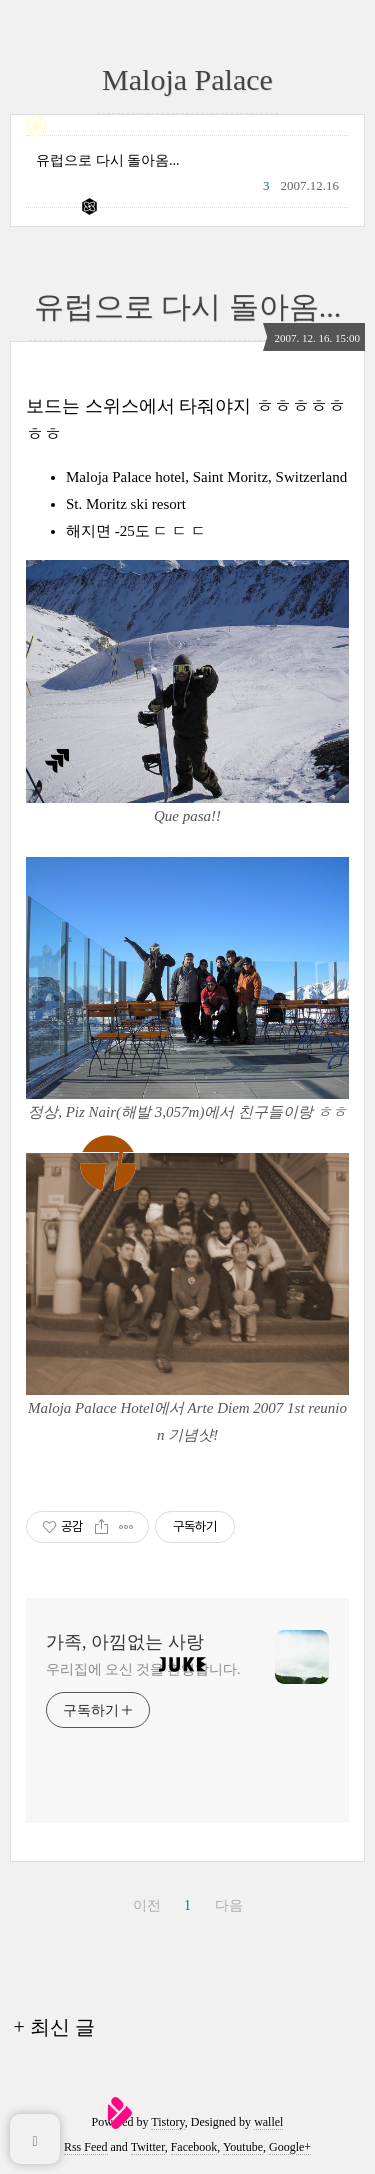  I want to click on open Jira project management, so click(57, 761).